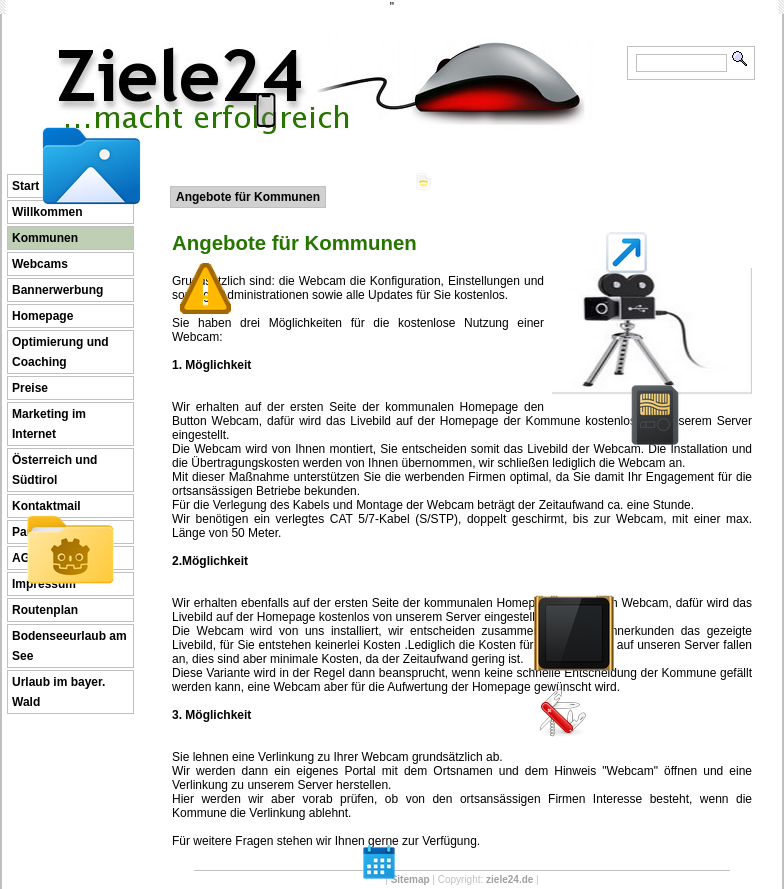 The width and height of the screenshot is (784, 889). Describe the element at coordinates (379, 863) in the screenshot. I see `open the calendar app` at that location.